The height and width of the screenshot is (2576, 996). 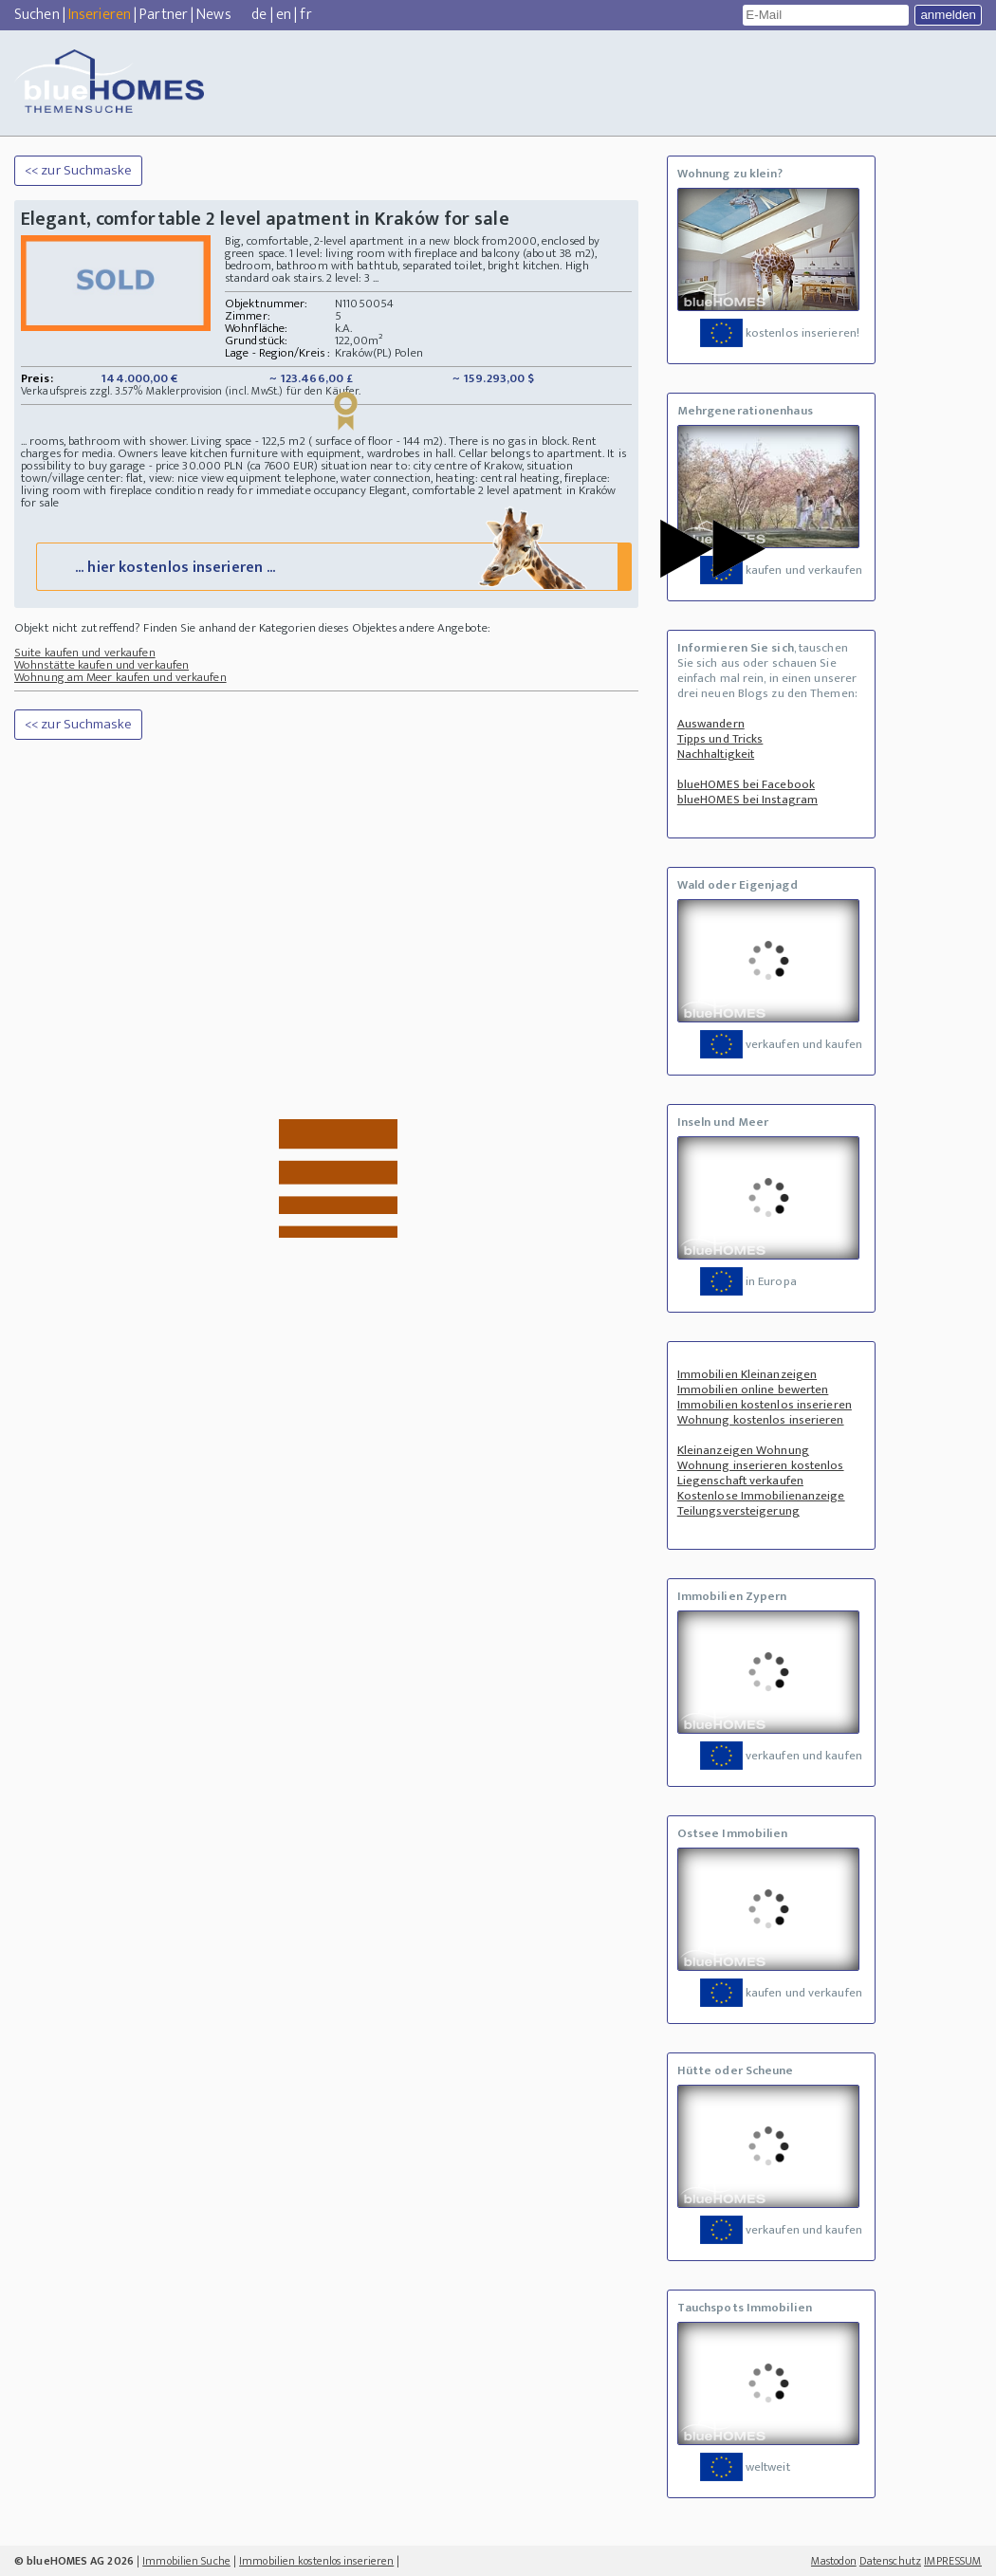 I want to click on adjust line or stroke thickness, so click(x=338, y=1178).